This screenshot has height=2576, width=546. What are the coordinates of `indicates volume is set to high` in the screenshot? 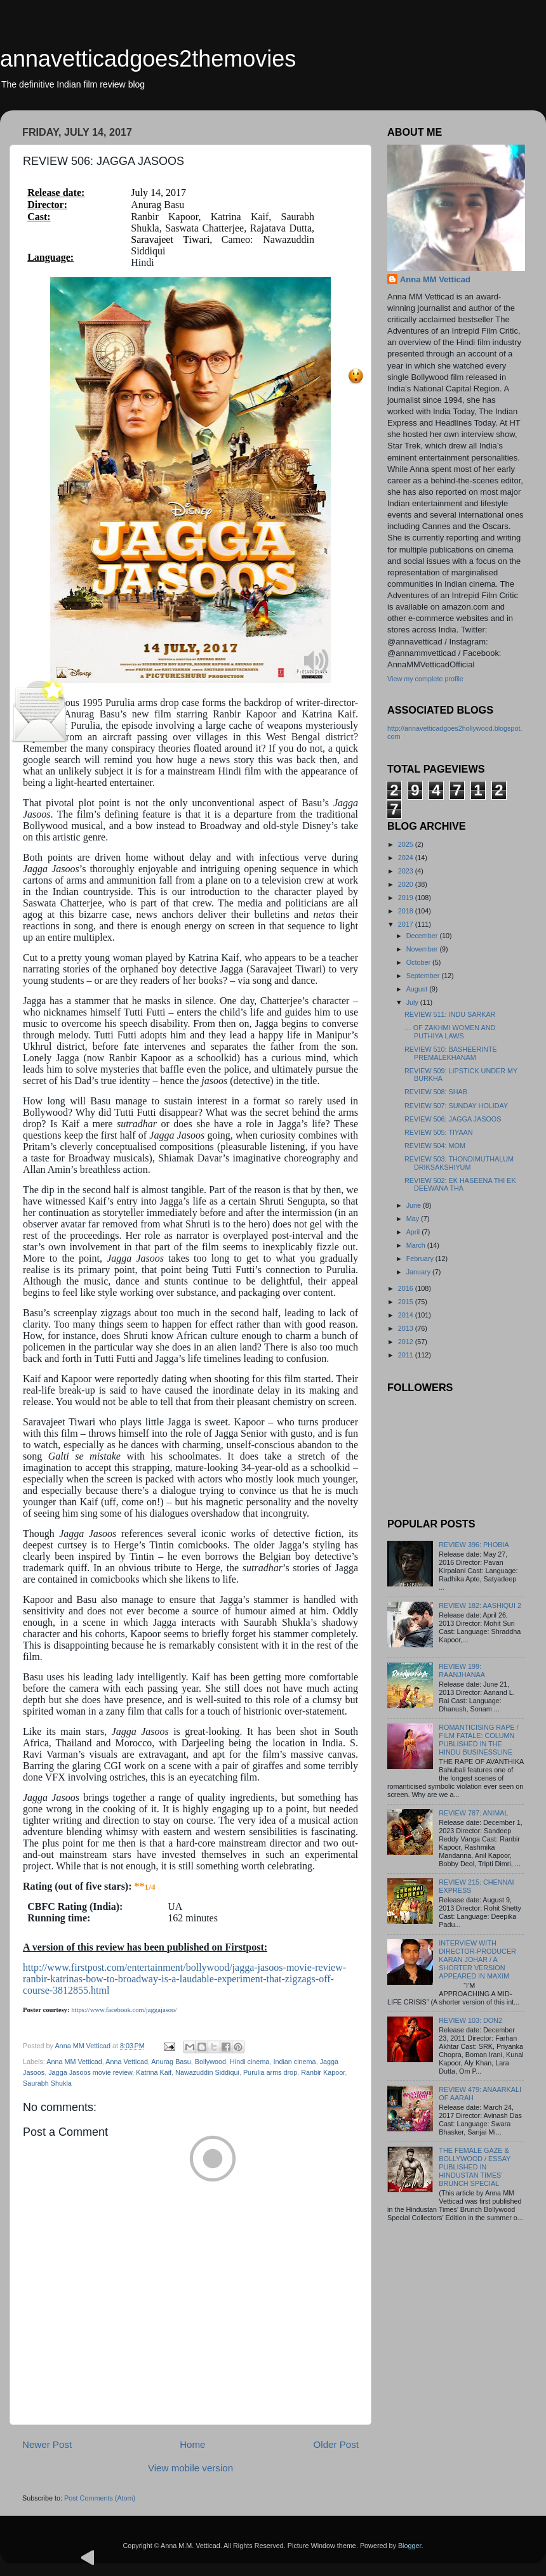 It's located at (317, 660).